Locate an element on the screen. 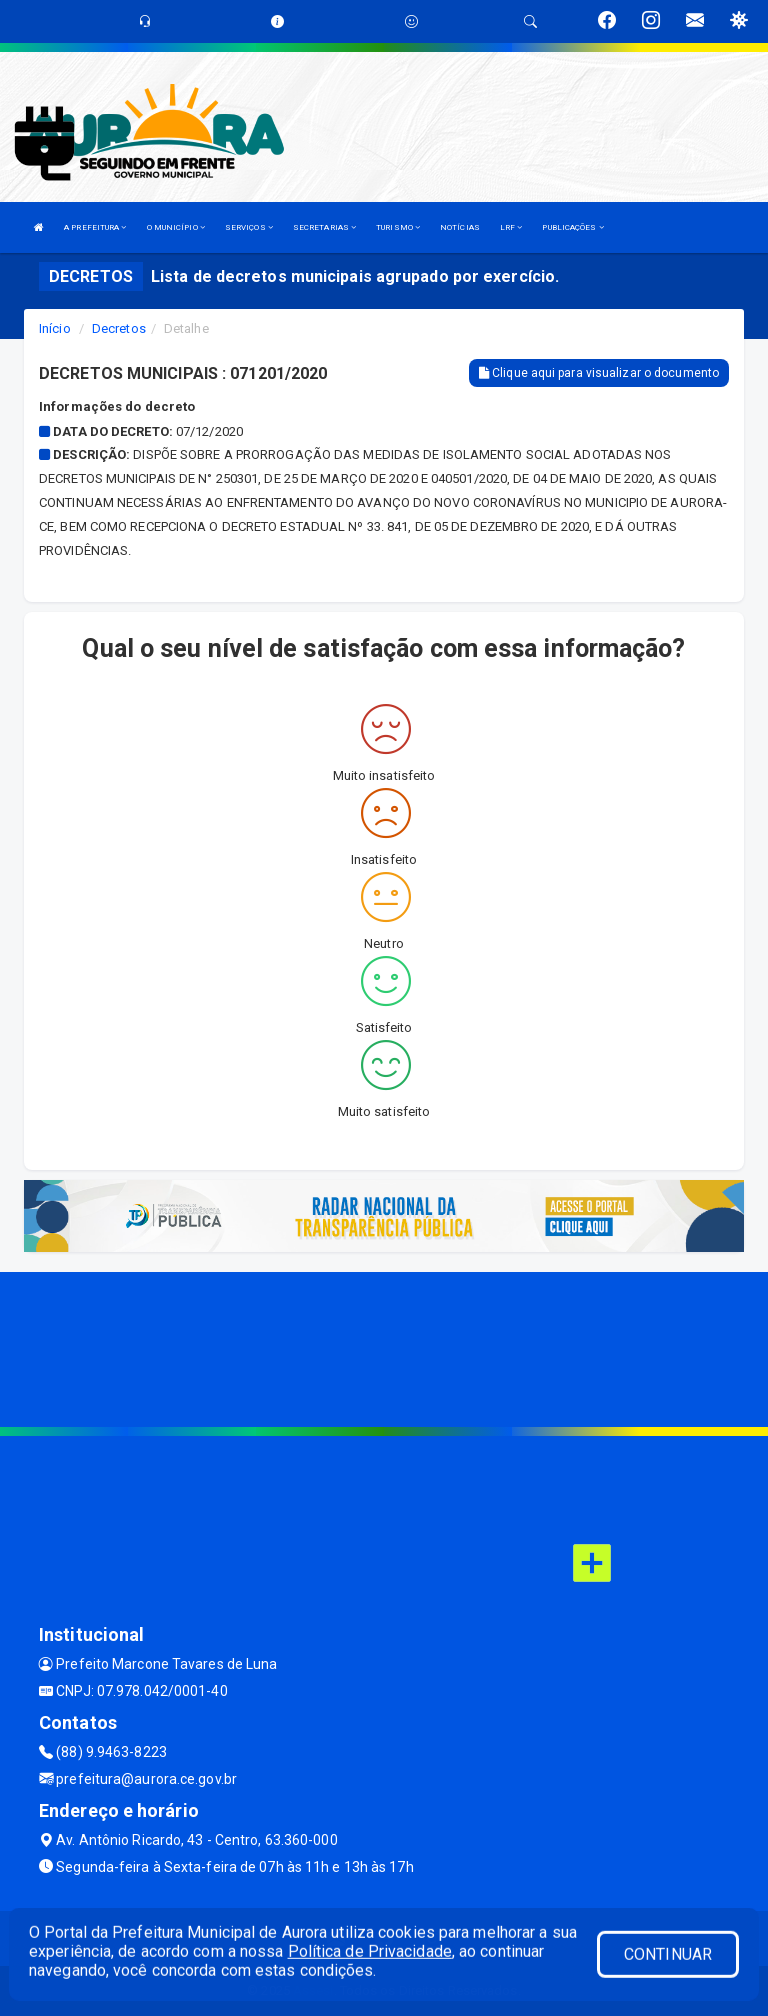 The height and width of the screenshot is (2016, 768). connect to a power source is located at coordinates (44, 143).